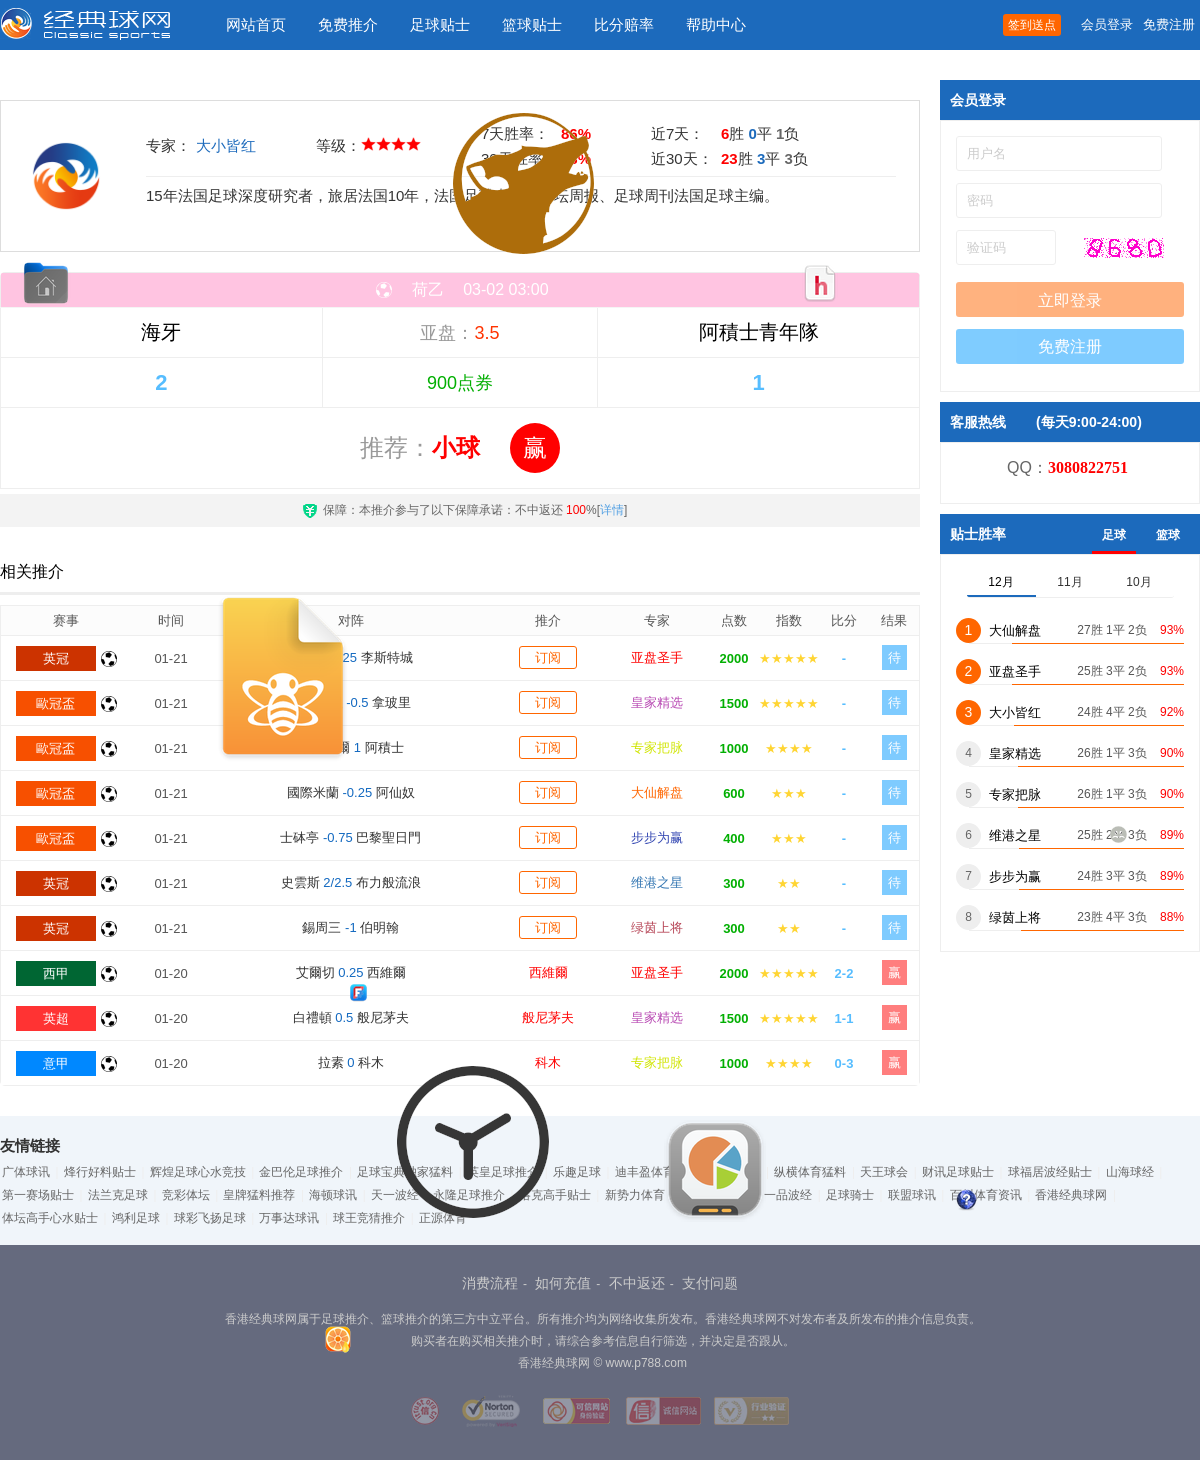 The image size is (1200, 1460). I want to click on c/c++ header file, so click(820, 283).